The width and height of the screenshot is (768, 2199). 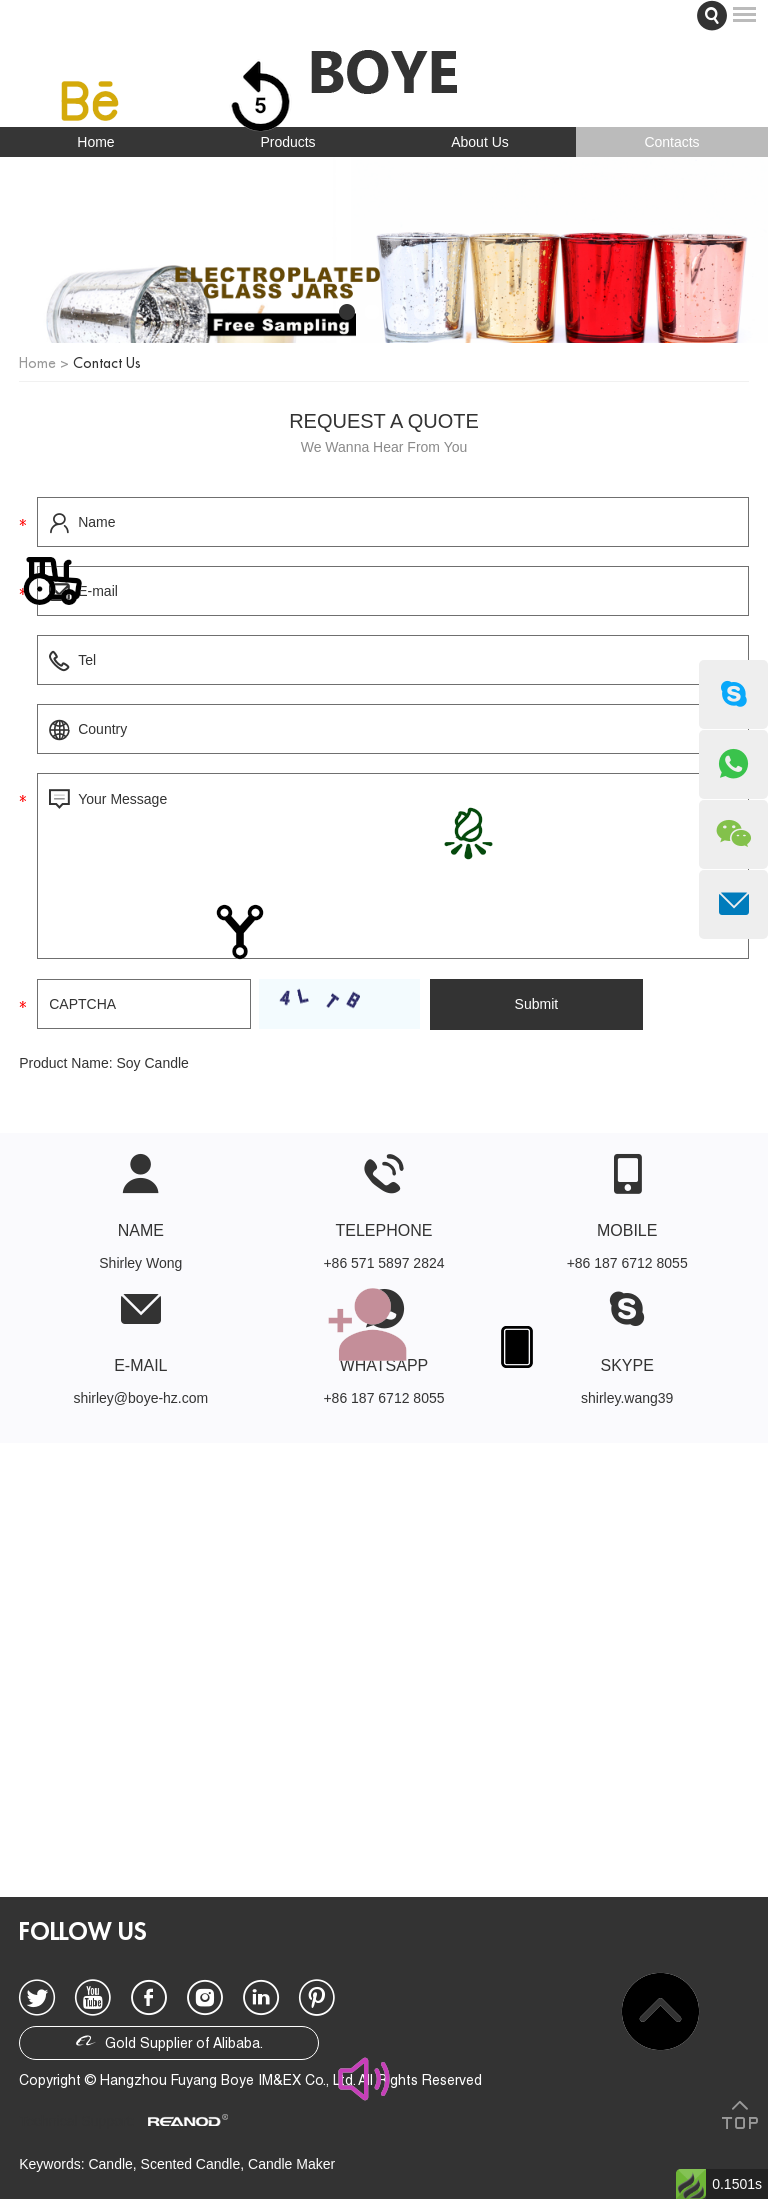 What do you see at coordinates (260, 98) in the screenshot?
I see `rewind video by 5 seconds` at bounding box center [260, 98].